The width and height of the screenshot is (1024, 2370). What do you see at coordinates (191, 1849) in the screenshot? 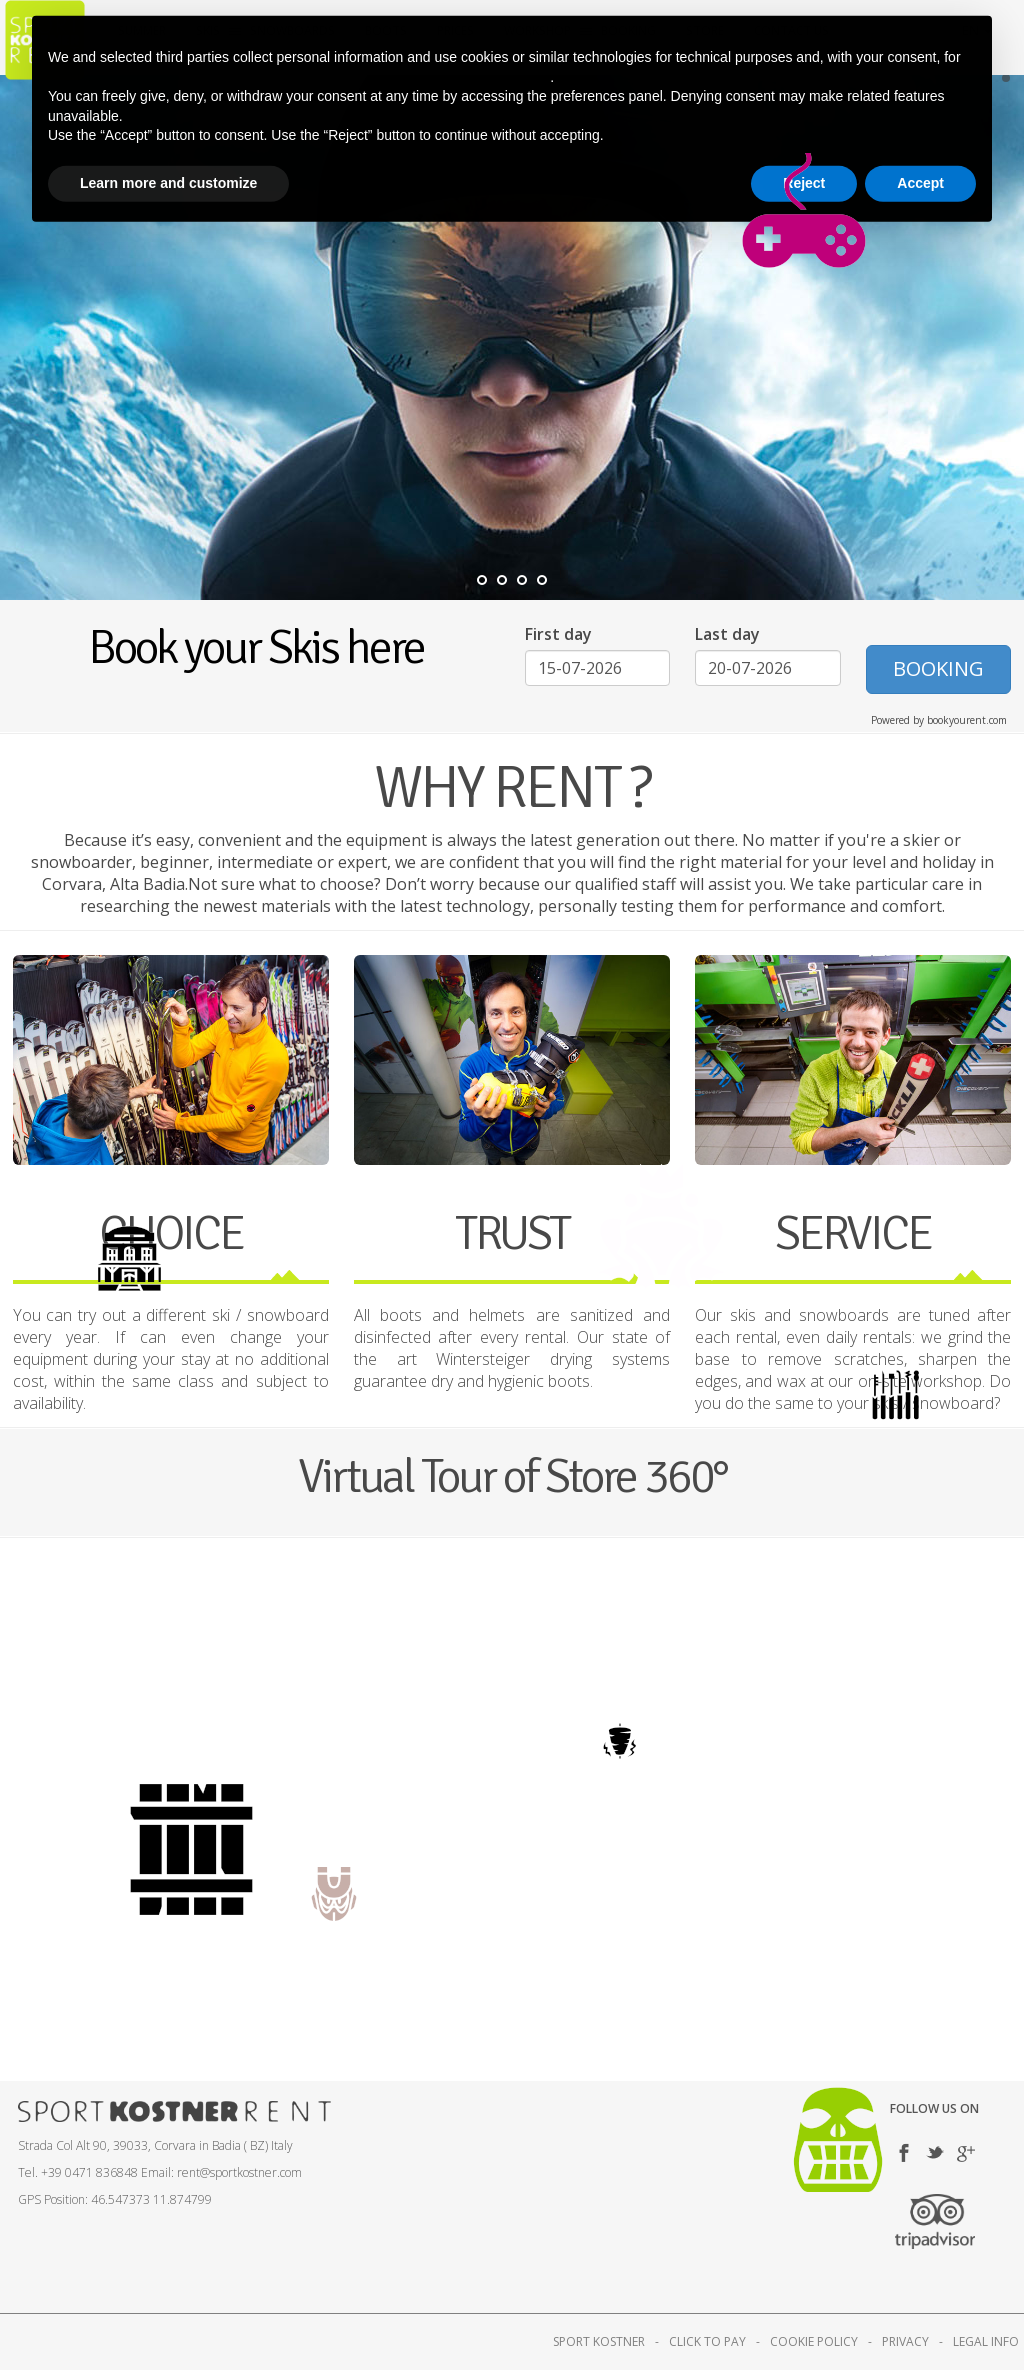
I see `wood or lumber resources in inventory` at bounding box center [191, 1849].